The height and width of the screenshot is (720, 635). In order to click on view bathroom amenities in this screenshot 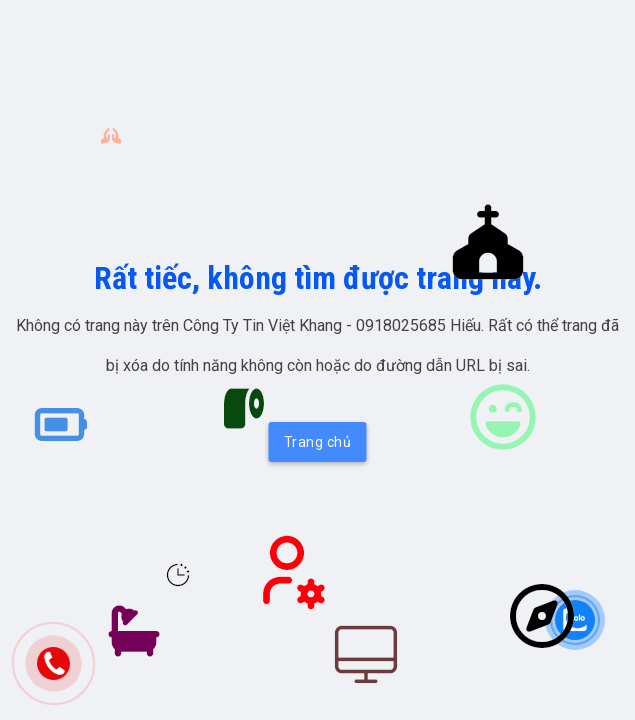, I will do `click(134, 631)`.